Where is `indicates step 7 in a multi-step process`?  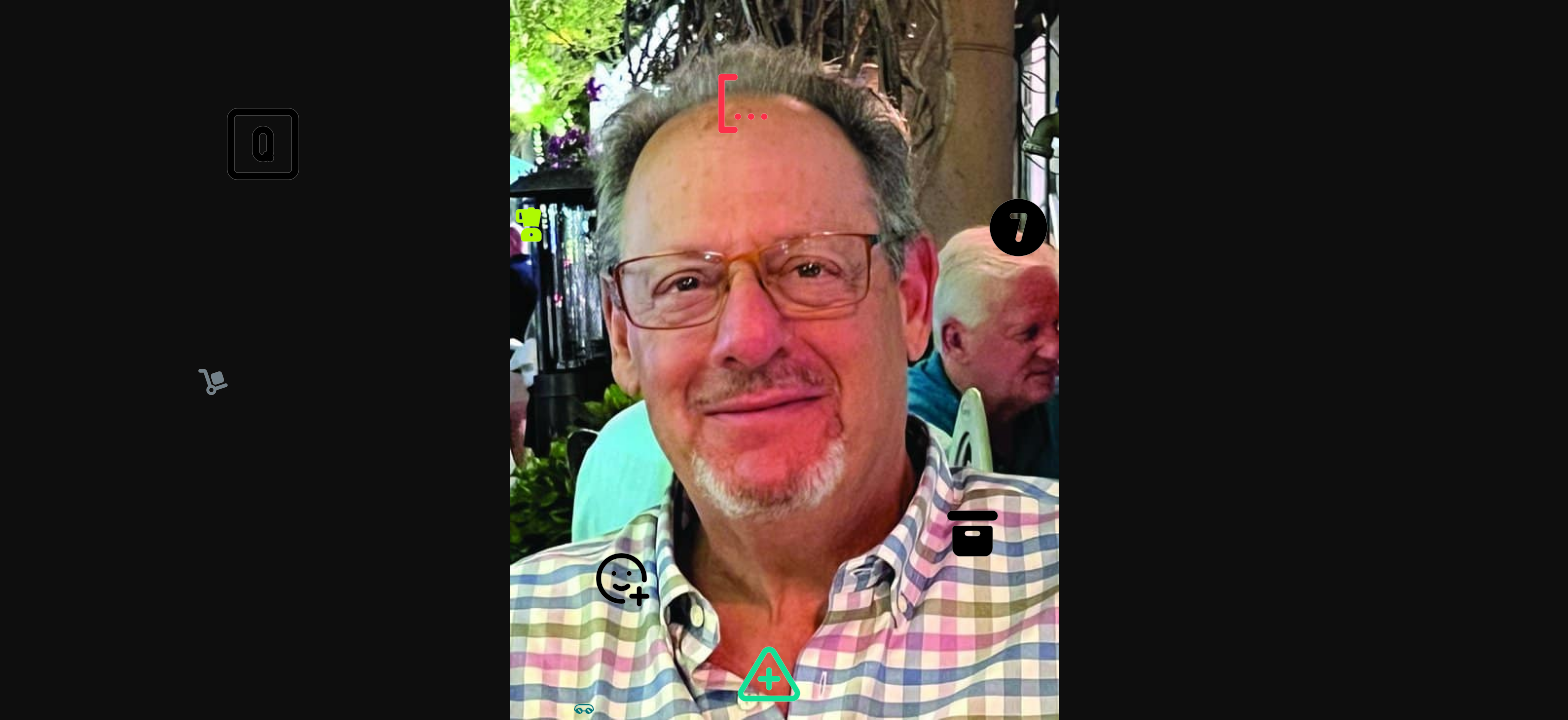
indicates step 7 in a multi-step process is located at coordinates (1018, 227).